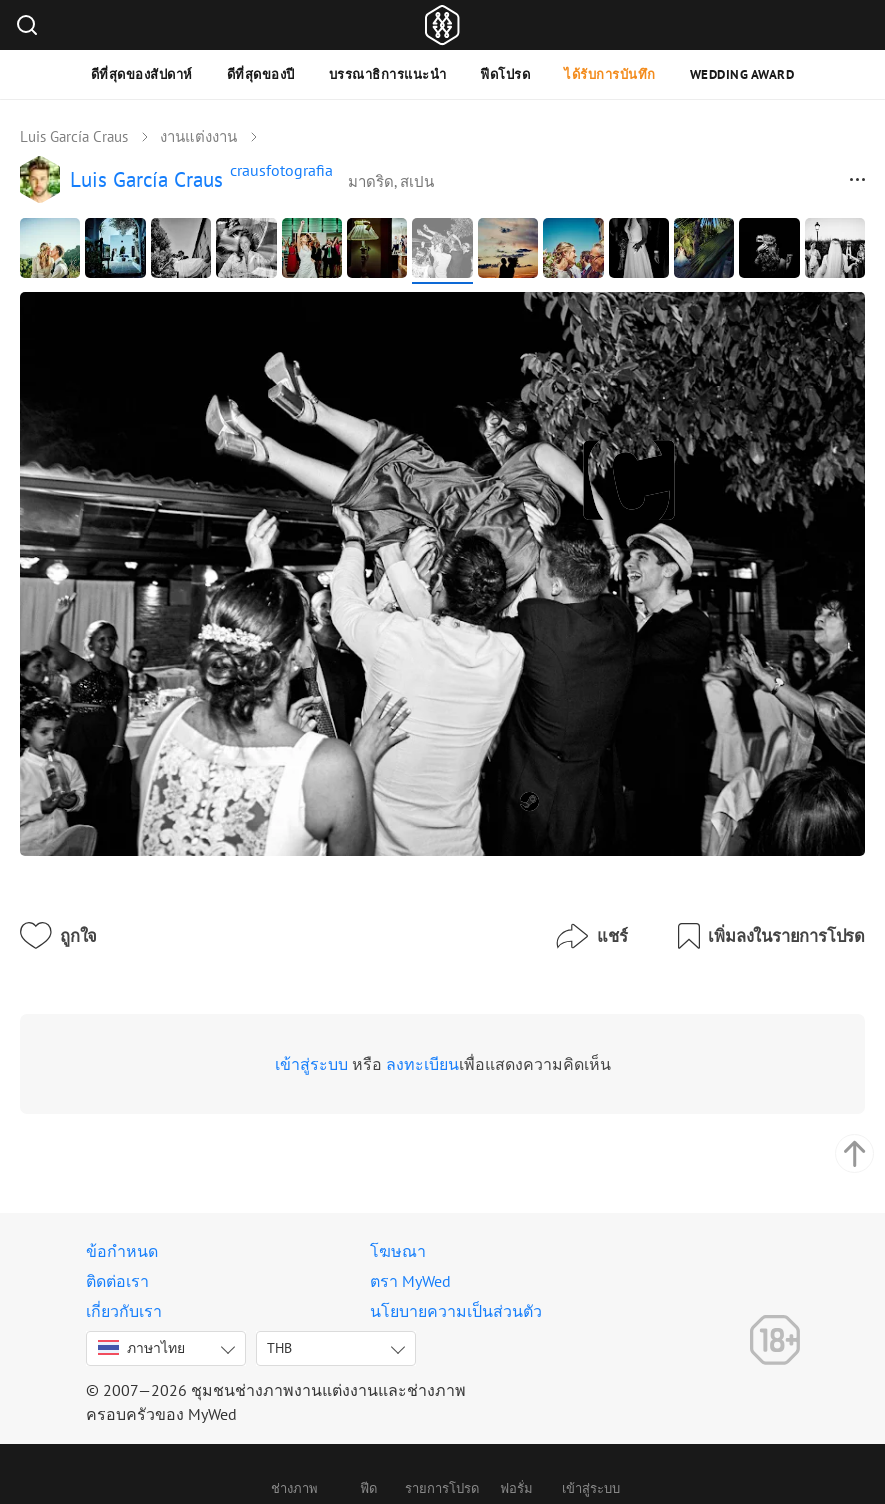 The image size is (885, 1504). Describe the element at coordinates (529, 801) in the screenshot. I see `open Steam gaming platform` at that location.